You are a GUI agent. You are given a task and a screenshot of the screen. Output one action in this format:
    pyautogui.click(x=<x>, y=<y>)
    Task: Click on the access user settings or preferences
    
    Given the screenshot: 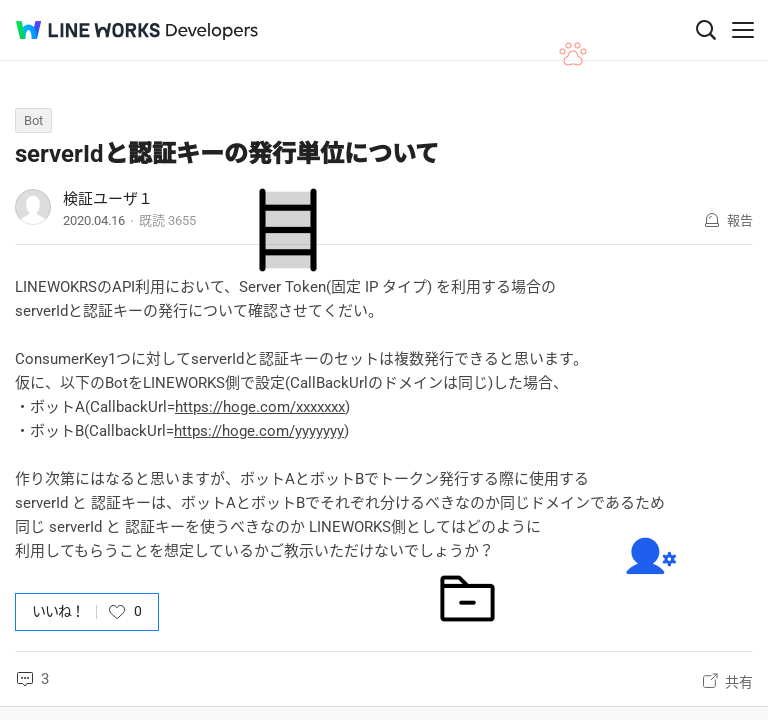 What is the action you would take?
    pyautogui.click(x=649, y=557)
    